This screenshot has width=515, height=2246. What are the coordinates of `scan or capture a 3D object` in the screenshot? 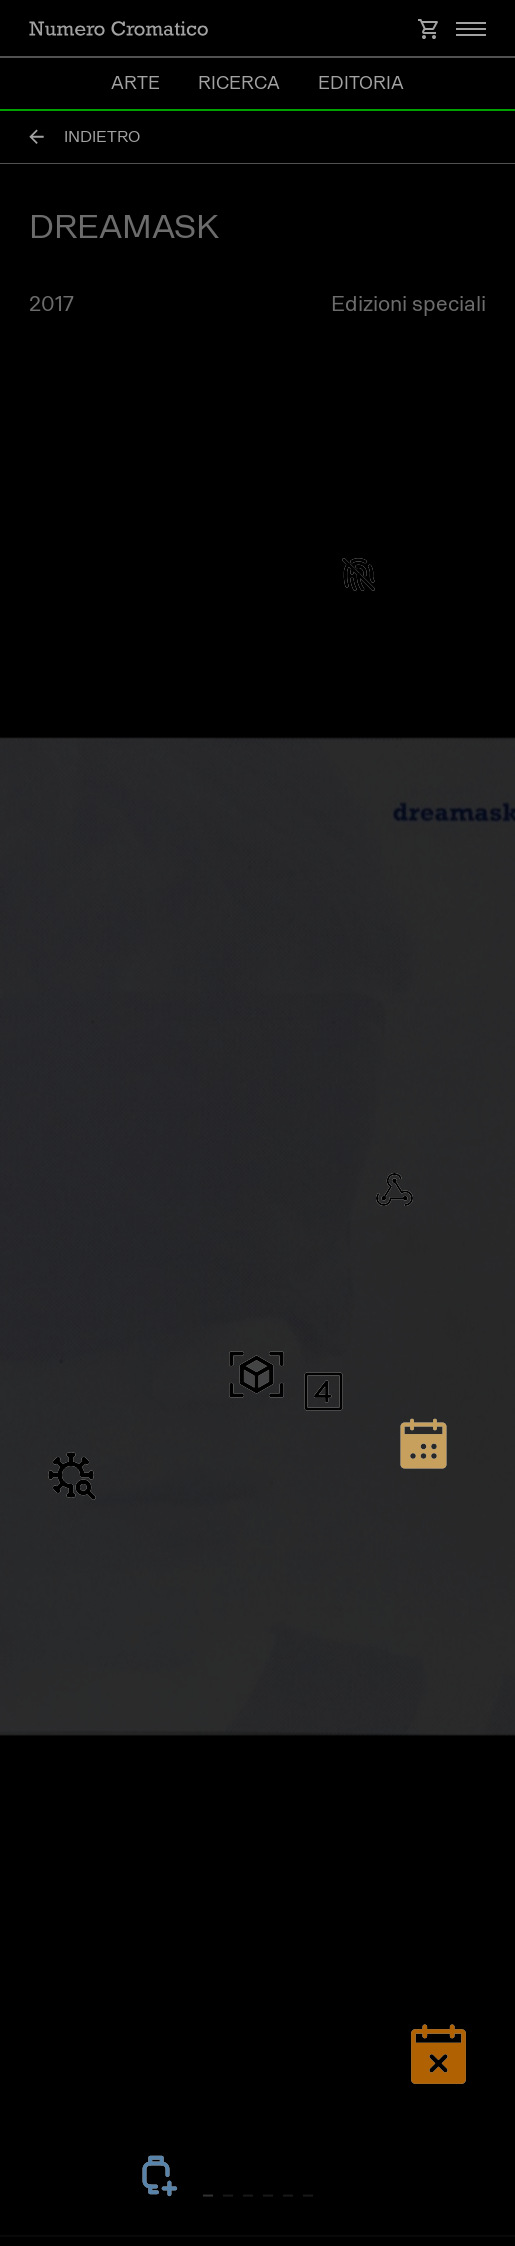 It's located at (256, 1374).